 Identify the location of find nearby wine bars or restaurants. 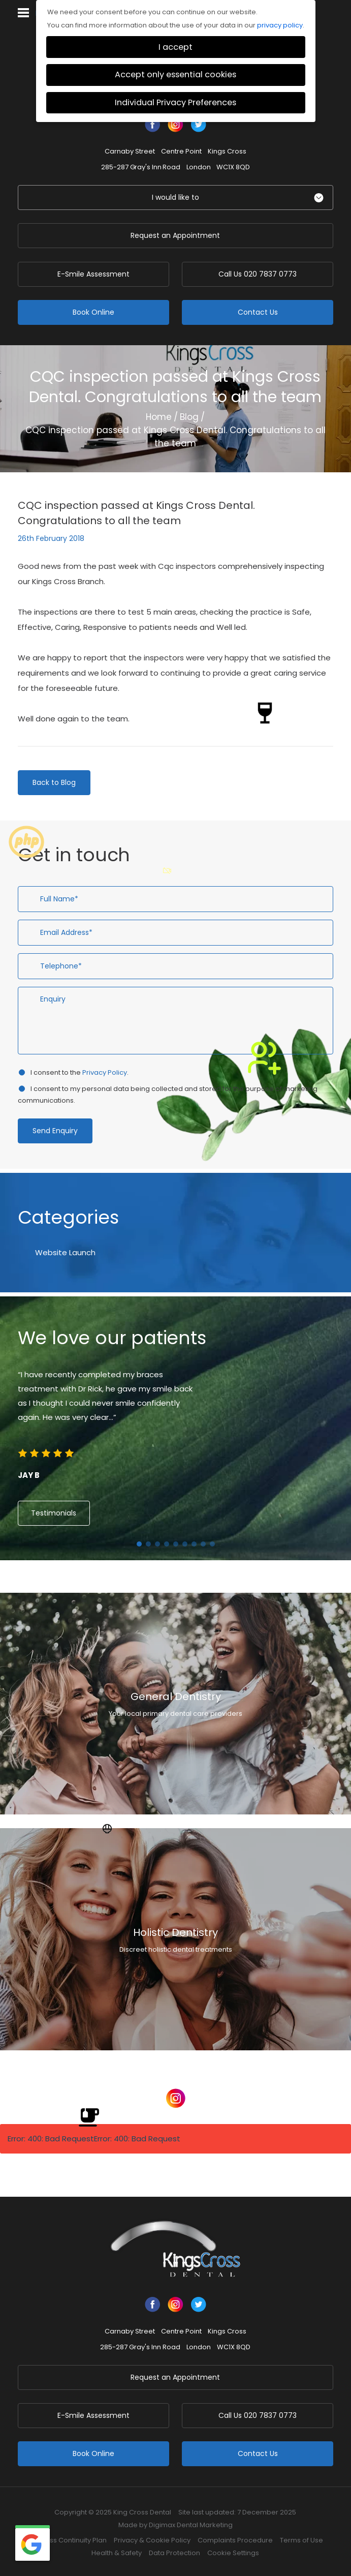
(265, 713).